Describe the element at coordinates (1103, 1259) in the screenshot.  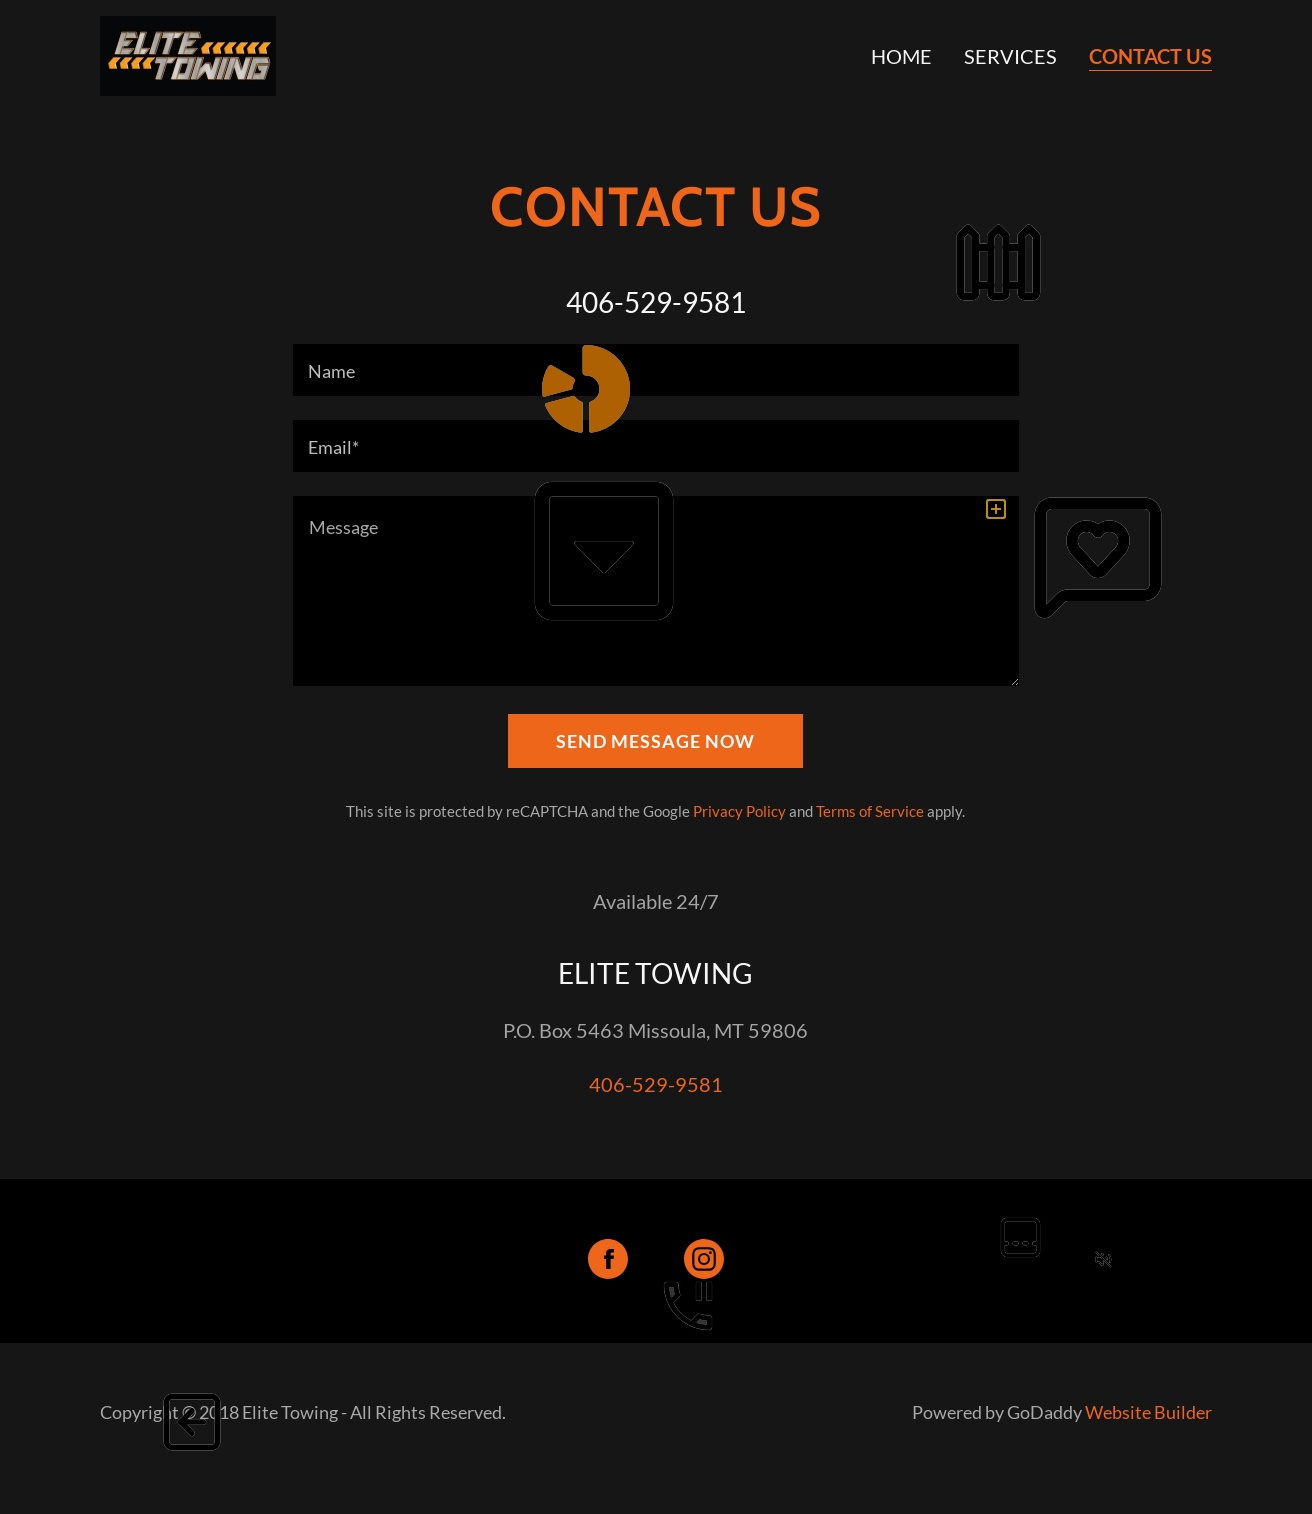
I see `mute audio or sound` at that location.